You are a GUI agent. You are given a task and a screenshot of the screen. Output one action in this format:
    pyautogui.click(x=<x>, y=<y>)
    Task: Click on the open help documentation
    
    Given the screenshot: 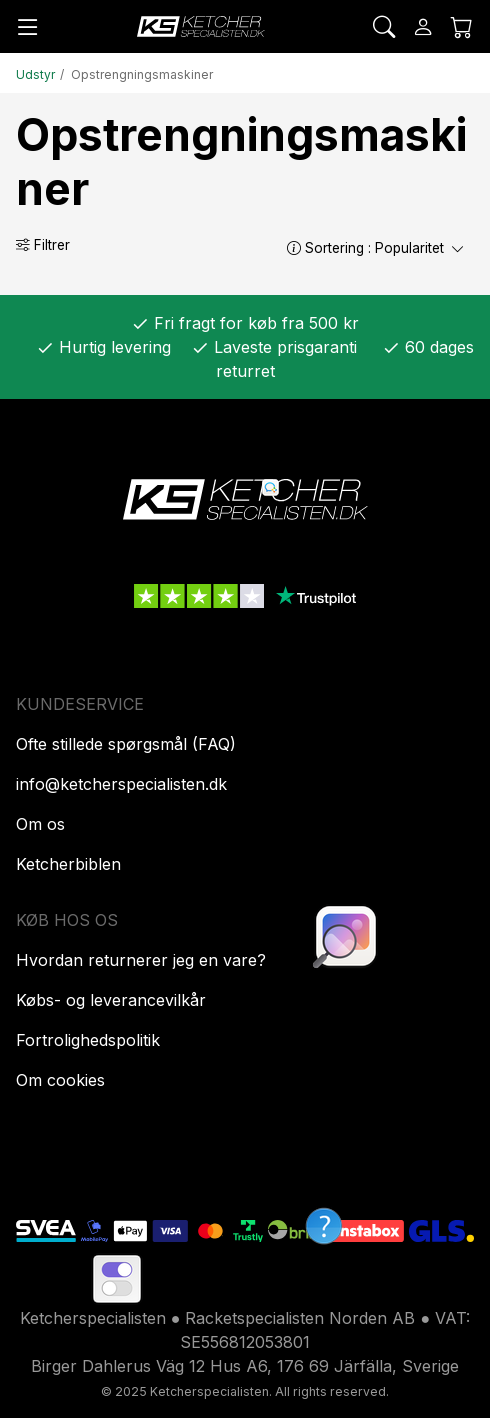 What is the action you would take?
    pyautogui.click(x=324, y=1226)
    